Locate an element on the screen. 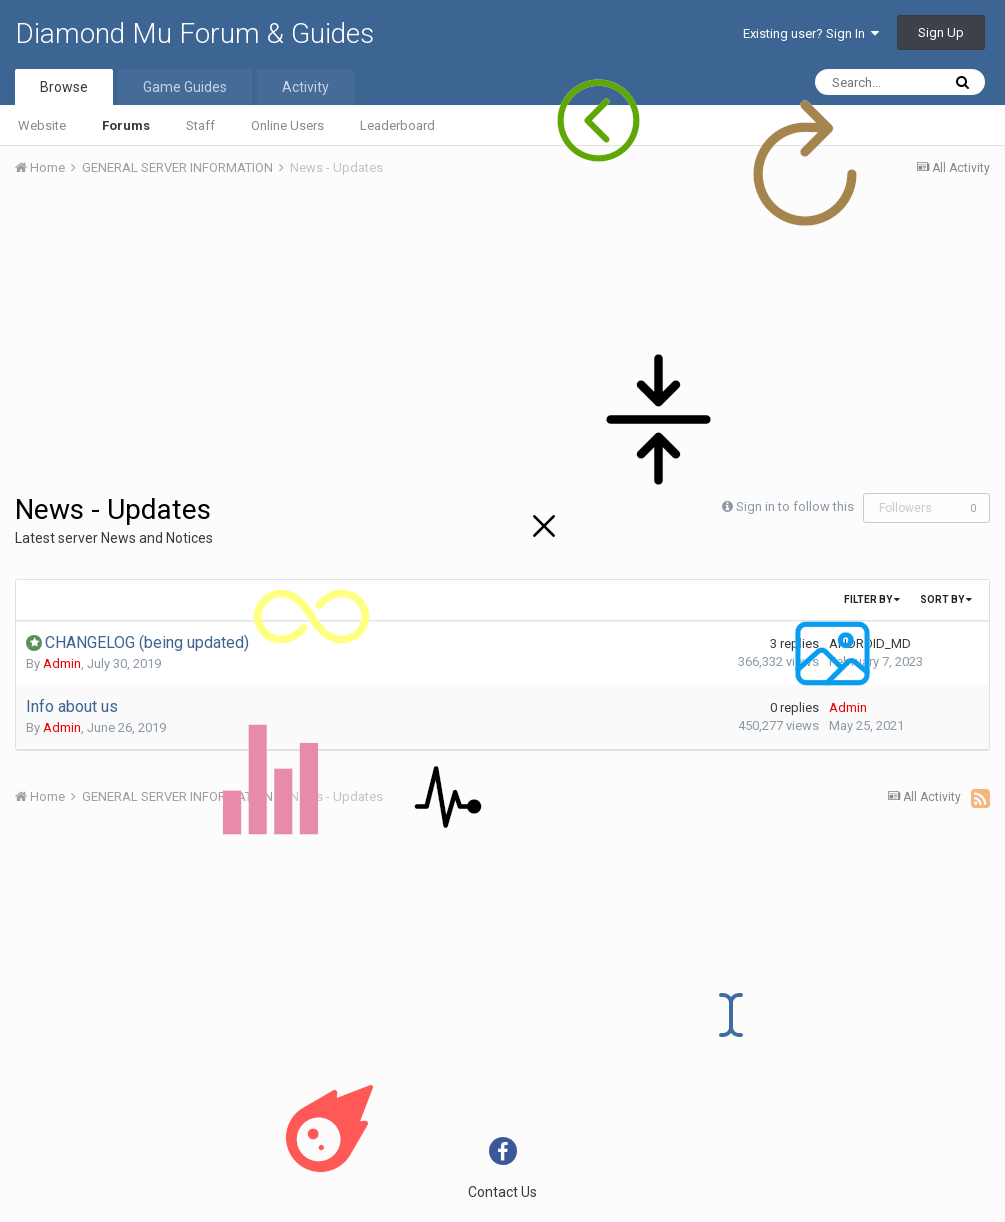 This screenshot has height=1222, width=1005. view statistics and analytics is located at coordinates (270, 779).